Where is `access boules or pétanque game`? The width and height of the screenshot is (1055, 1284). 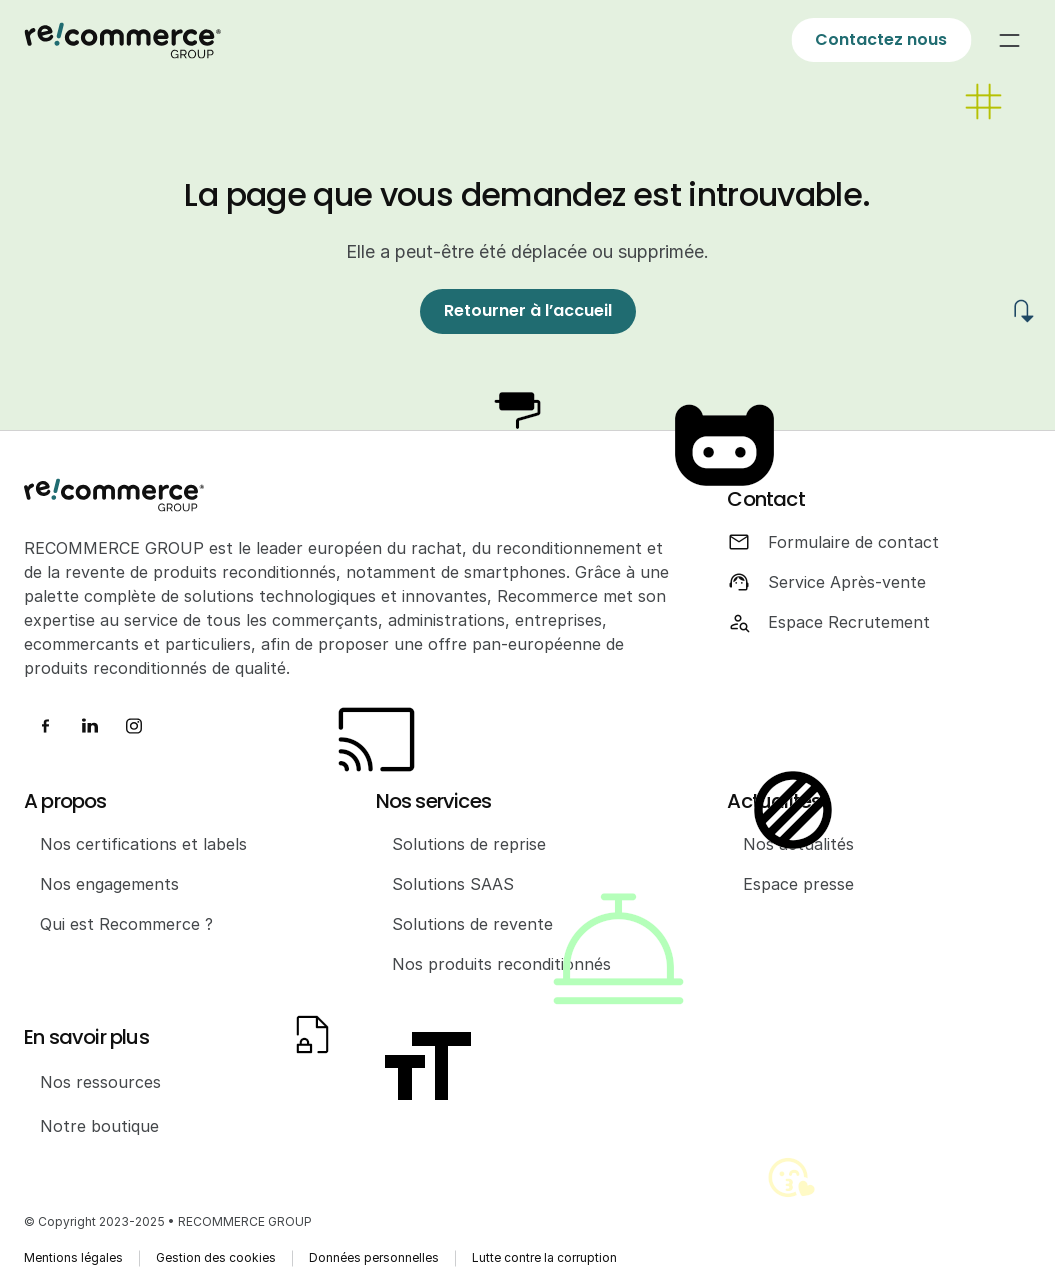 access boules or pétanque game is located at coordinates (793, 810).